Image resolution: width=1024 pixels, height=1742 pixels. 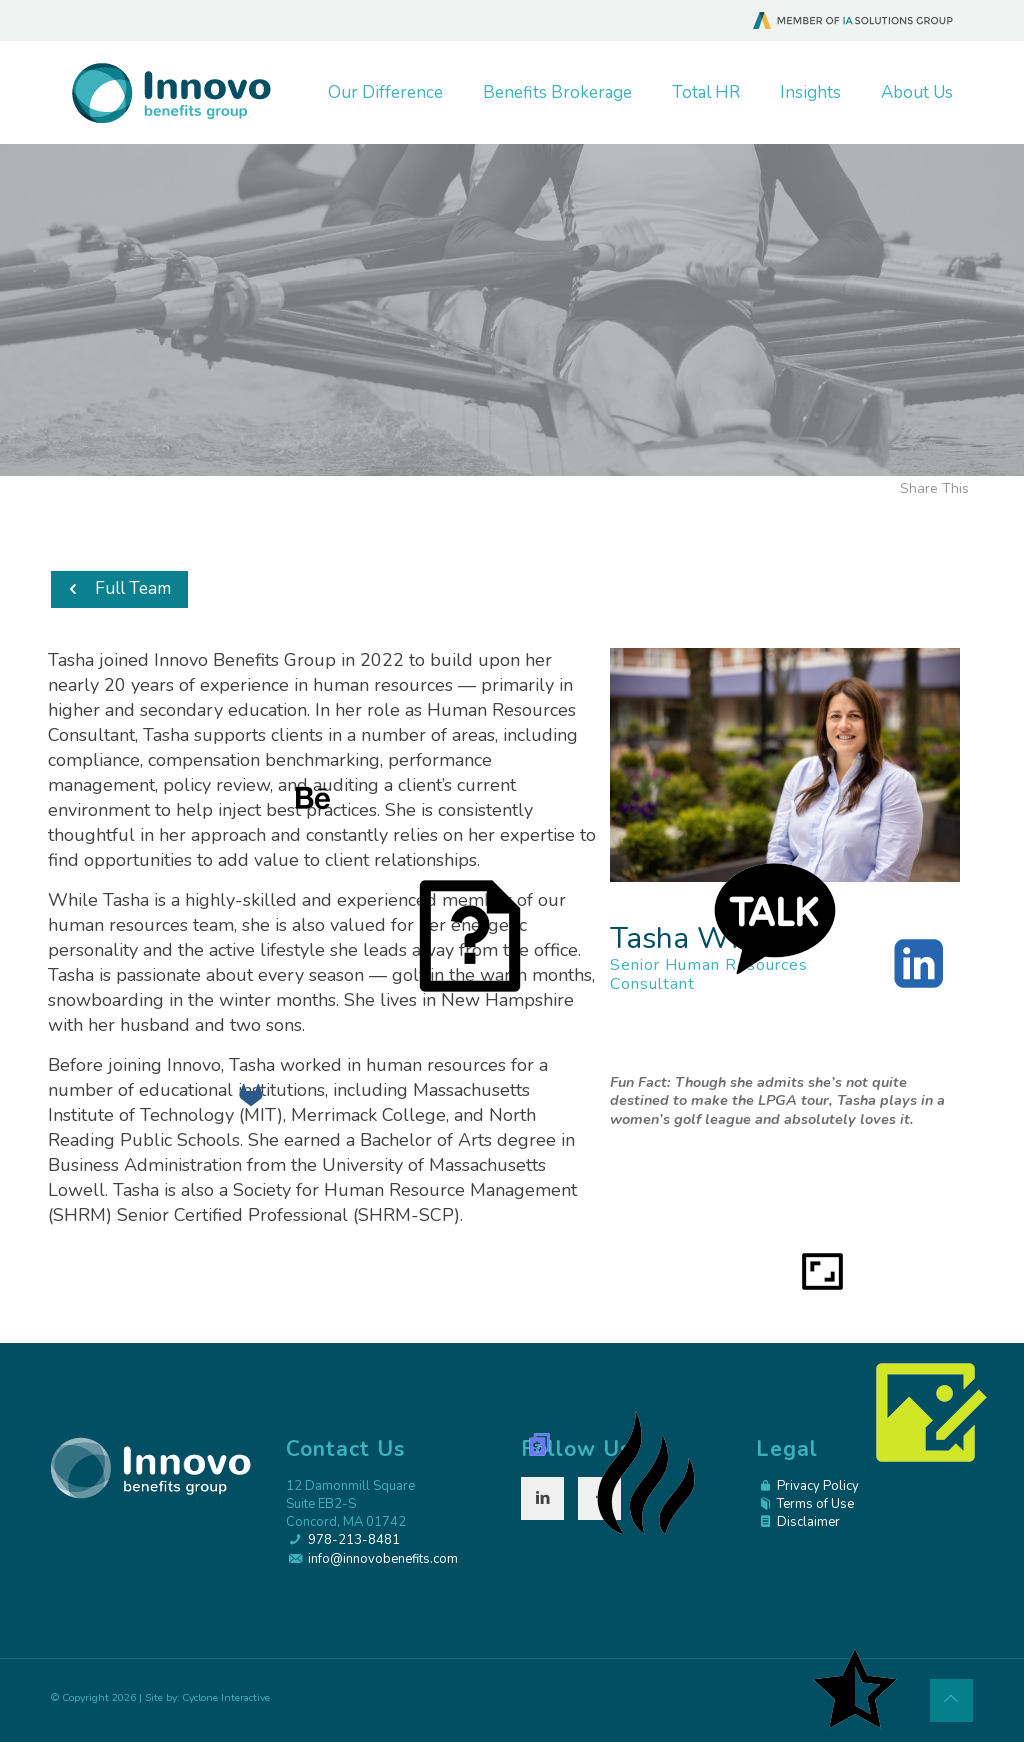 What do you see at coordinates (822, 1271) in the screenshot?
I see `adjust image or video aspect ratio` at bounding box center [822, 1271].